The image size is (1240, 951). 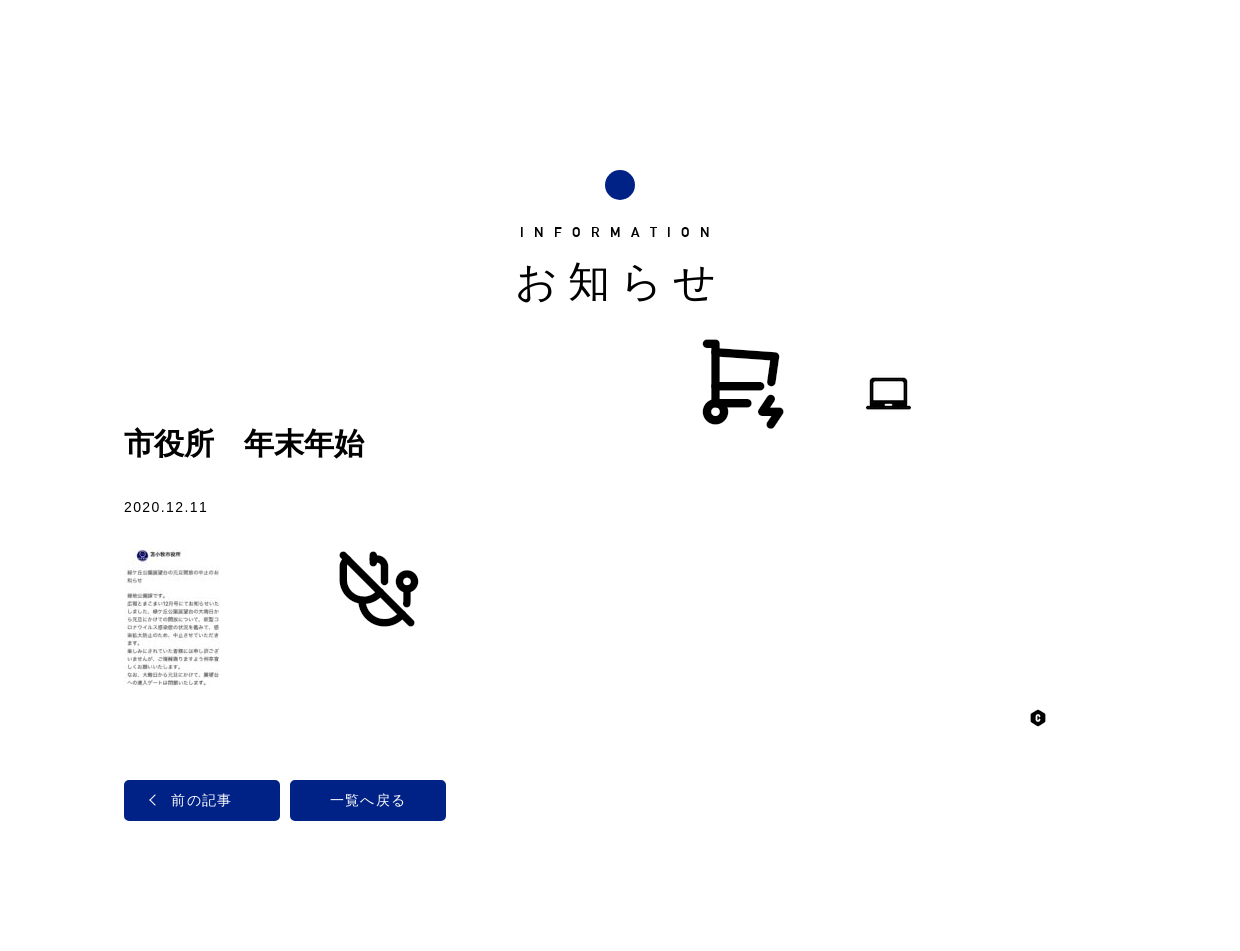 What do you see at coordinates (888, 394) in the screenshot?
I see `access chromebook or laptop settings` at bounding box center [888, 394].